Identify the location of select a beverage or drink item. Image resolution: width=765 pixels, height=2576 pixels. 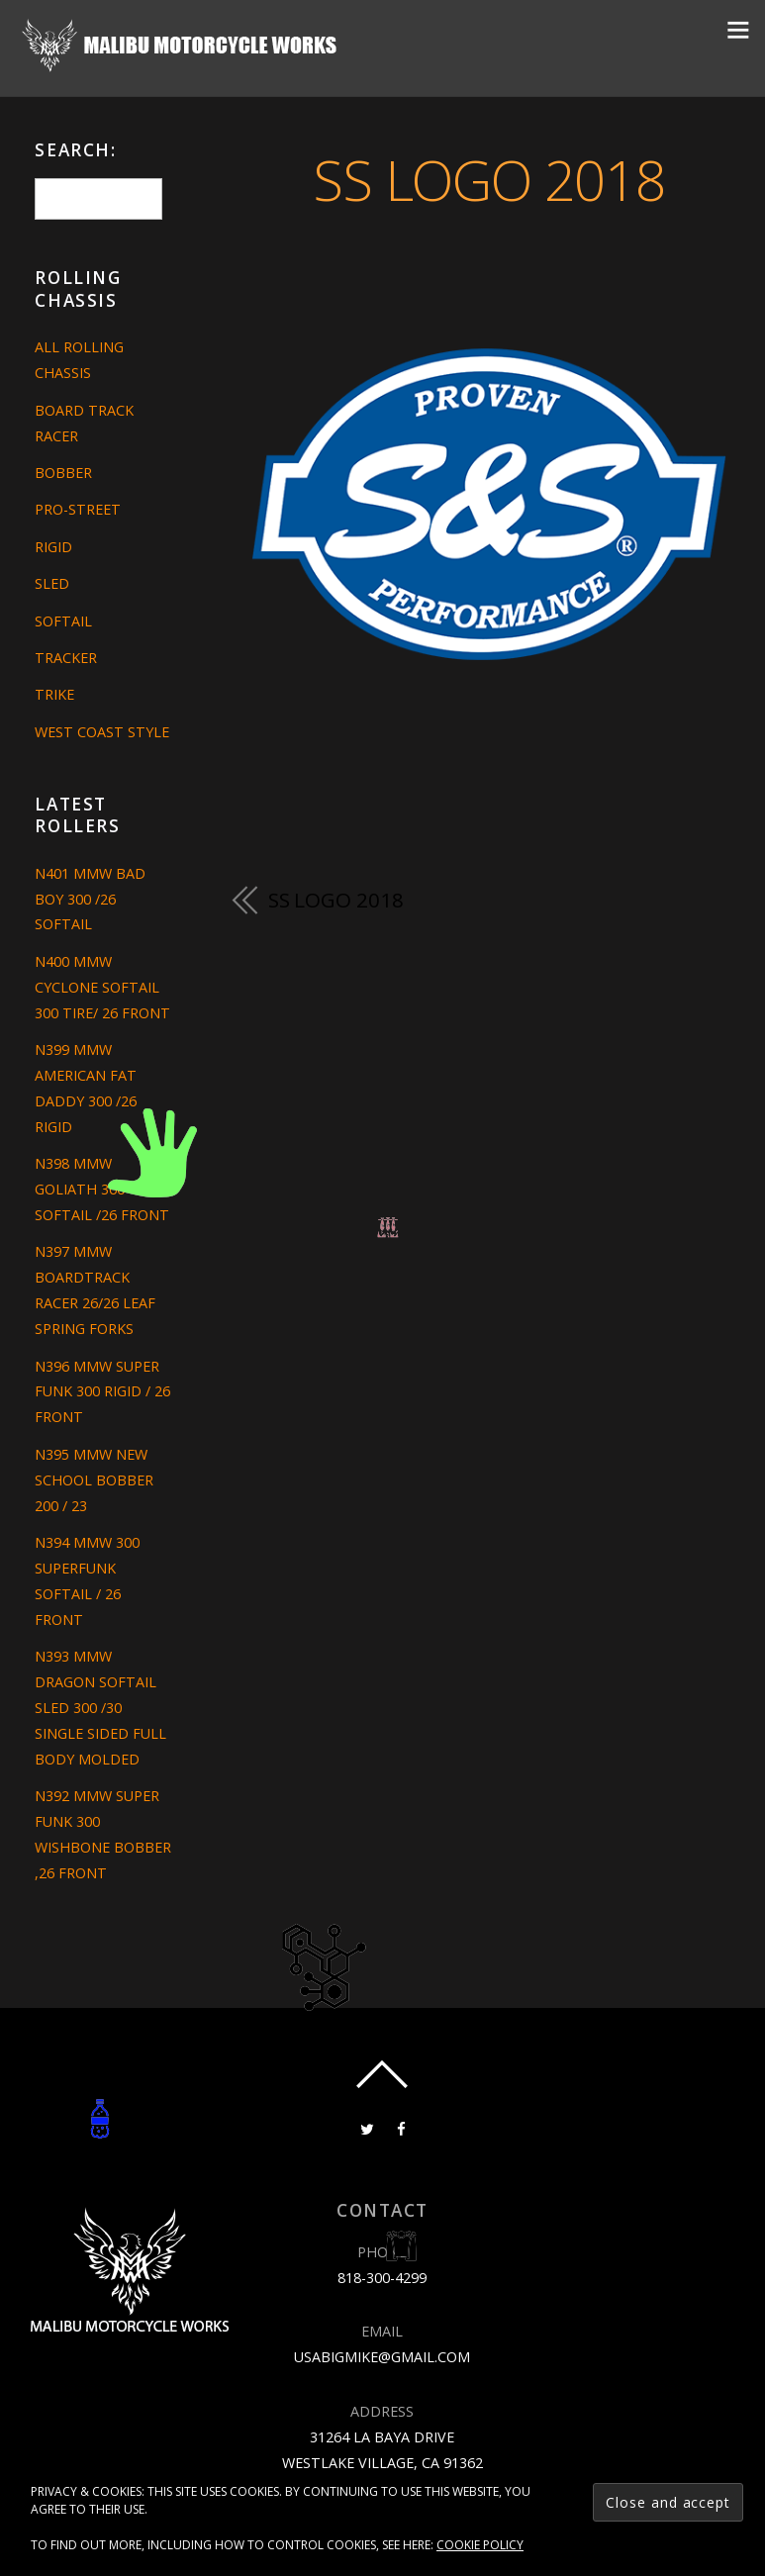
(100, 2119).